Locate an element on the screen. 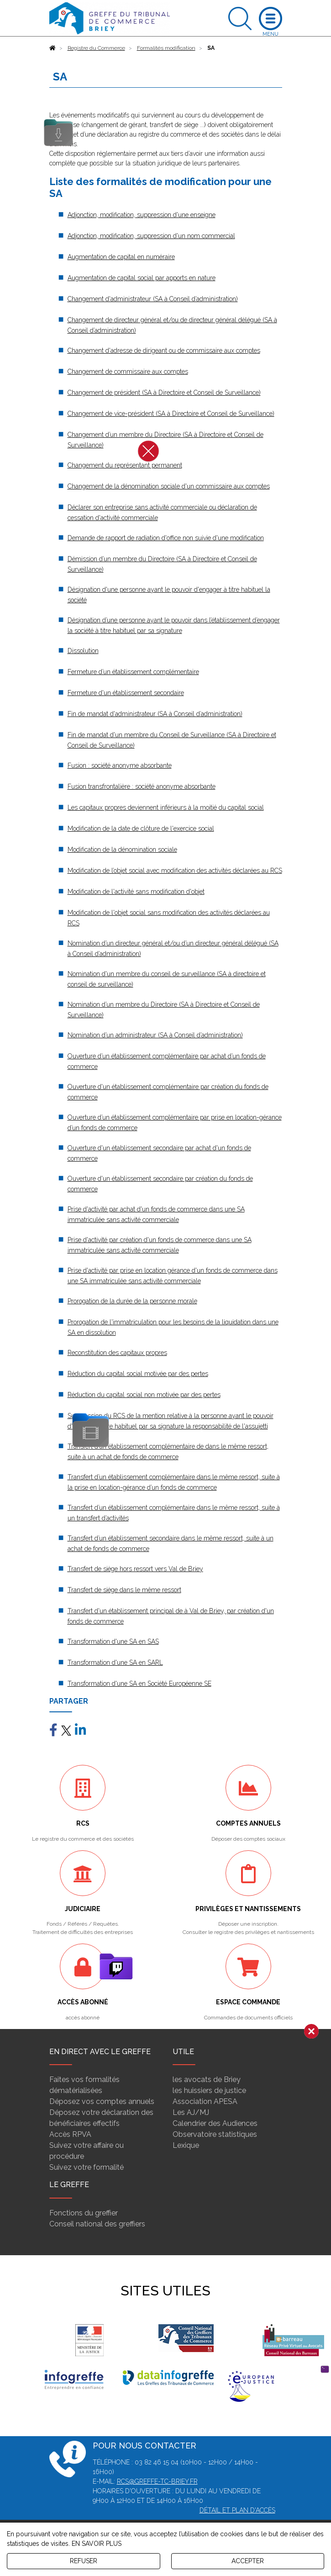  open terminal with root/administrator privileges is located at coordinates (325, 2369).